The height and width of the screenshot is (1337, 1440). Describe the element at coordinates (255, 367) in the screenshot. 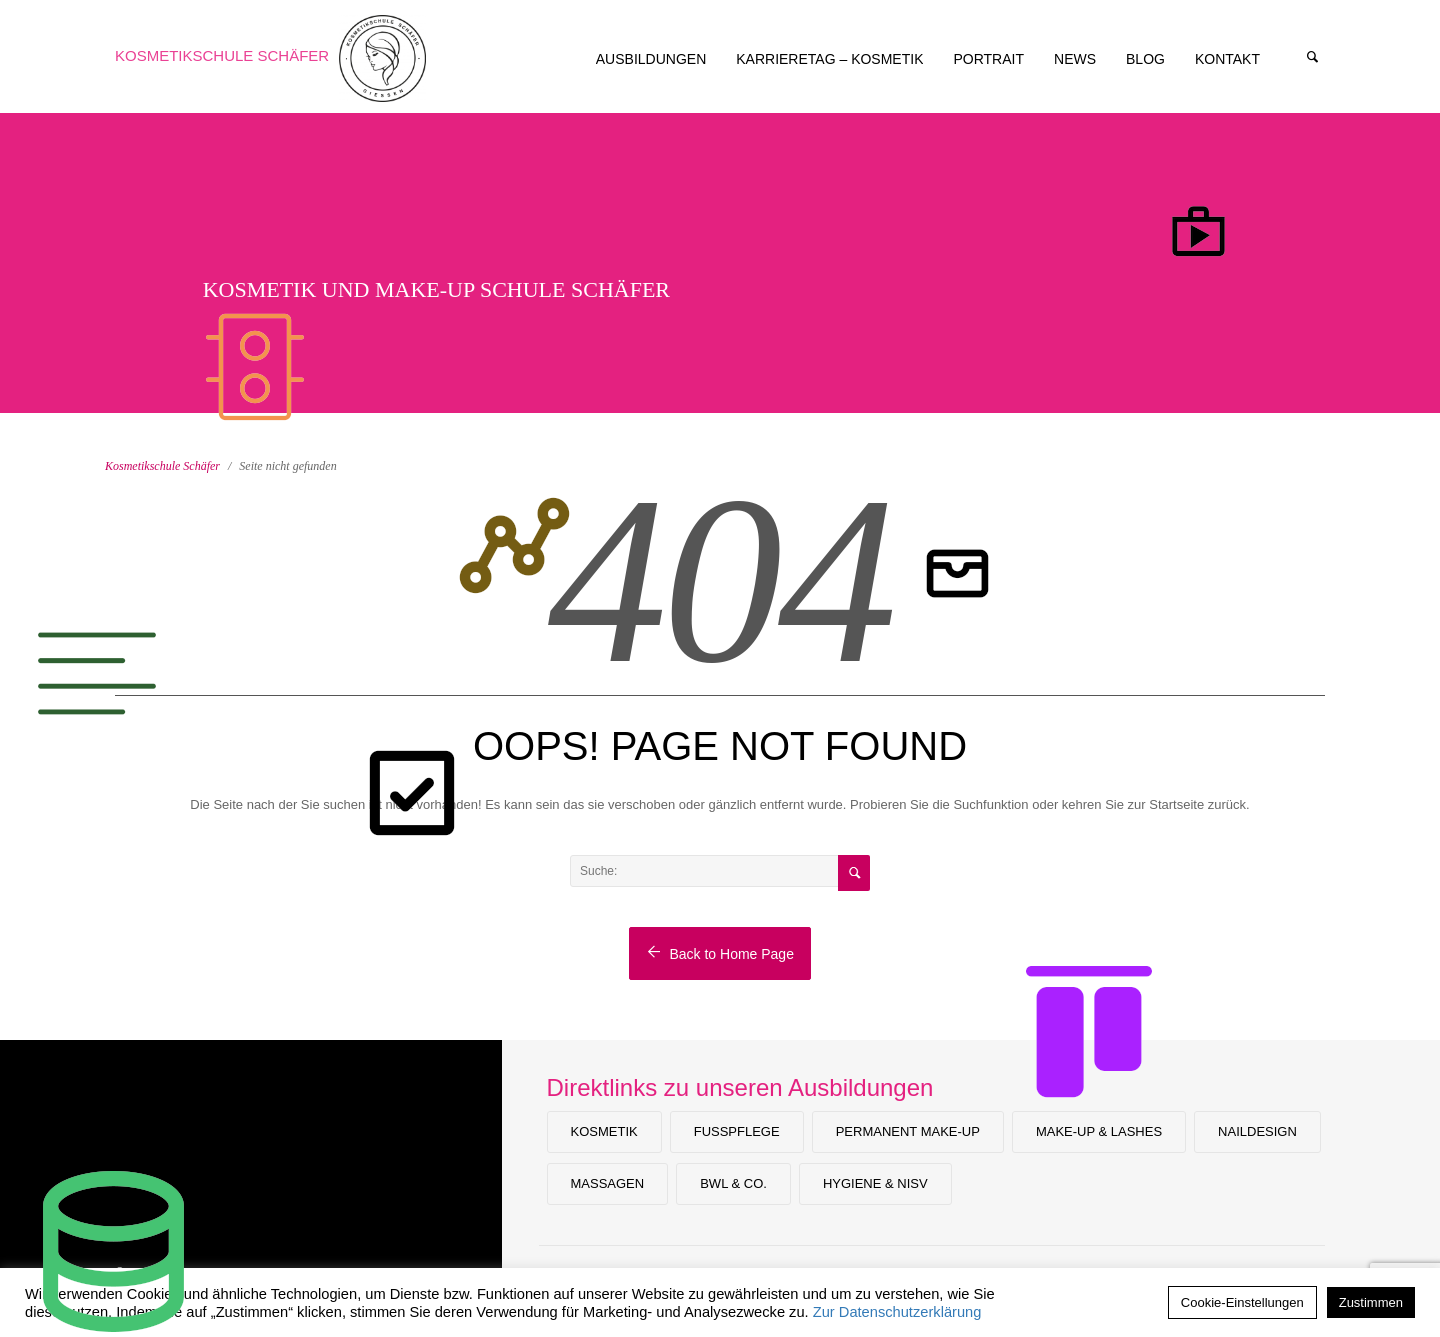

I see `traffic or signal status indicator` at that location.